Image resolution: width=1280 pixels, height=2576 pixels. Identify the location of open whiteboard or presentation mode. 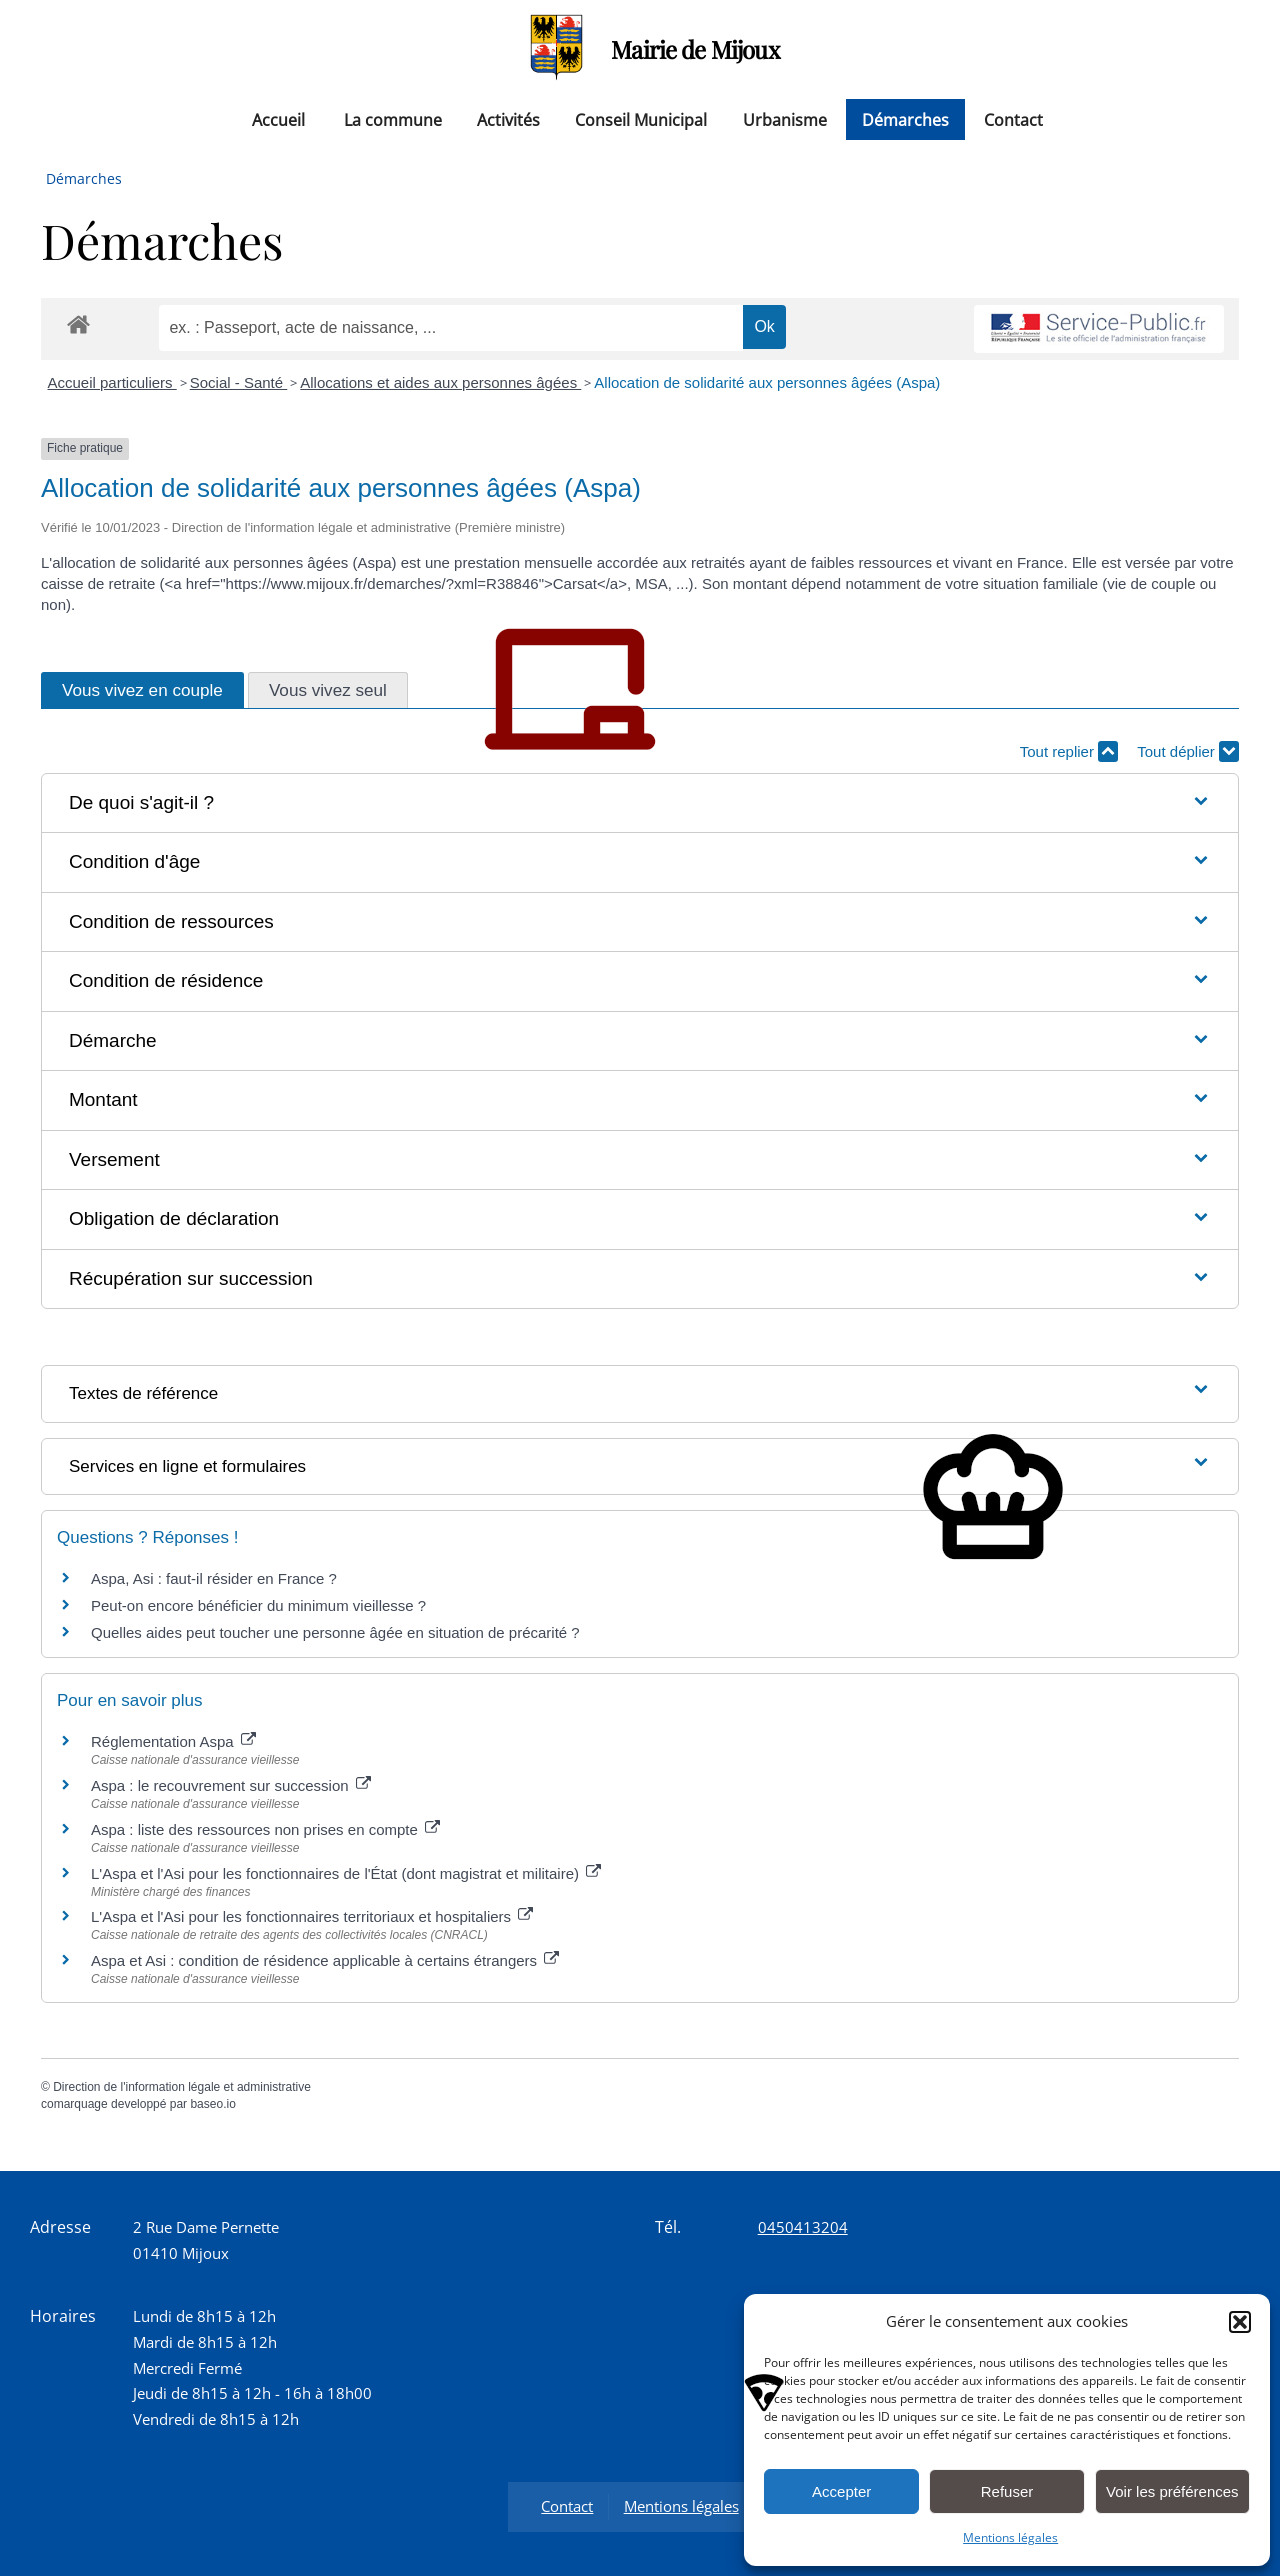
(570, 692).